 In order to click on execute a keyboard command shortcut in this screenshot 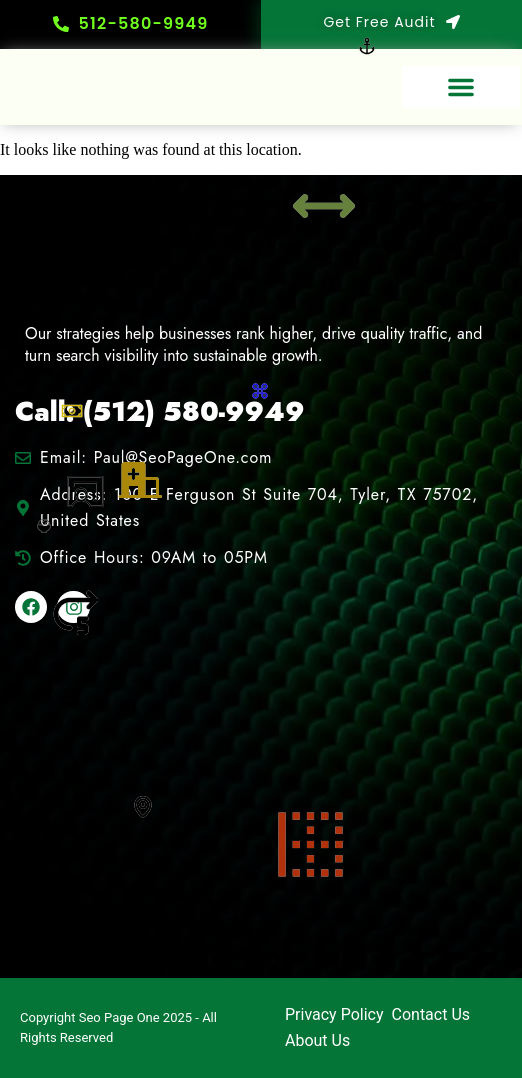, I will do `click(260, 391)`.